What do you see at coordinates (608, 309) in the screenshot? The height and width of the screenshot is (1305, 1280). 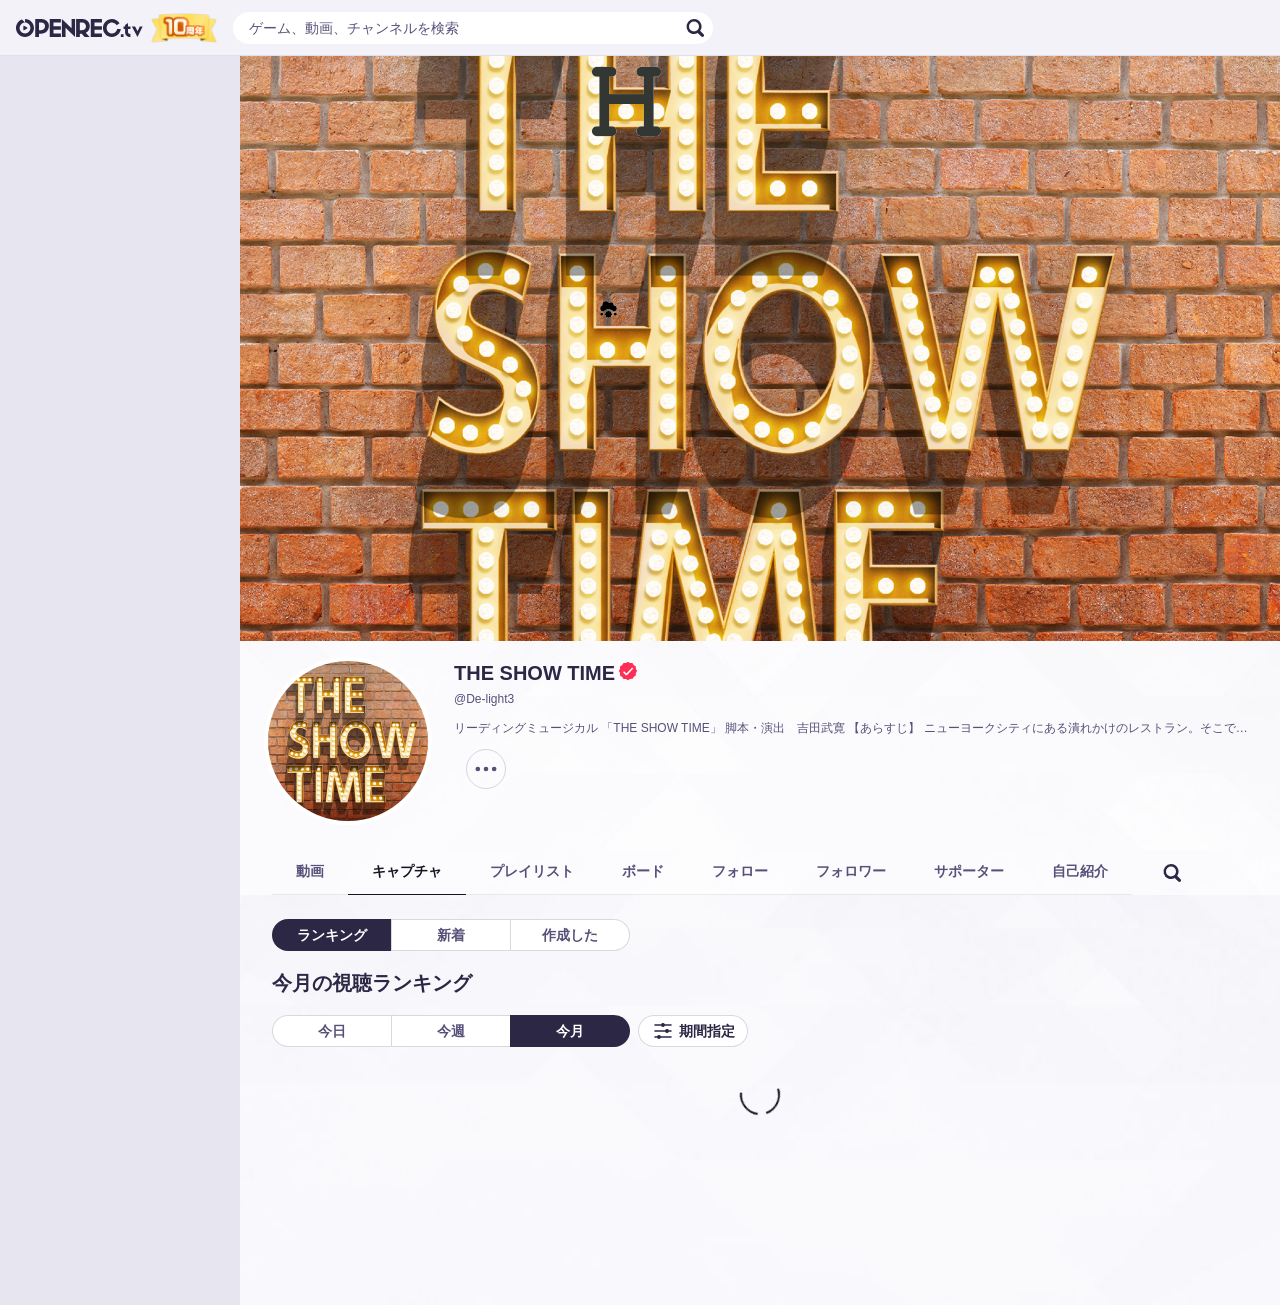 I see `indicates hail or severe weather conditions` at bounding box center [608, 309].